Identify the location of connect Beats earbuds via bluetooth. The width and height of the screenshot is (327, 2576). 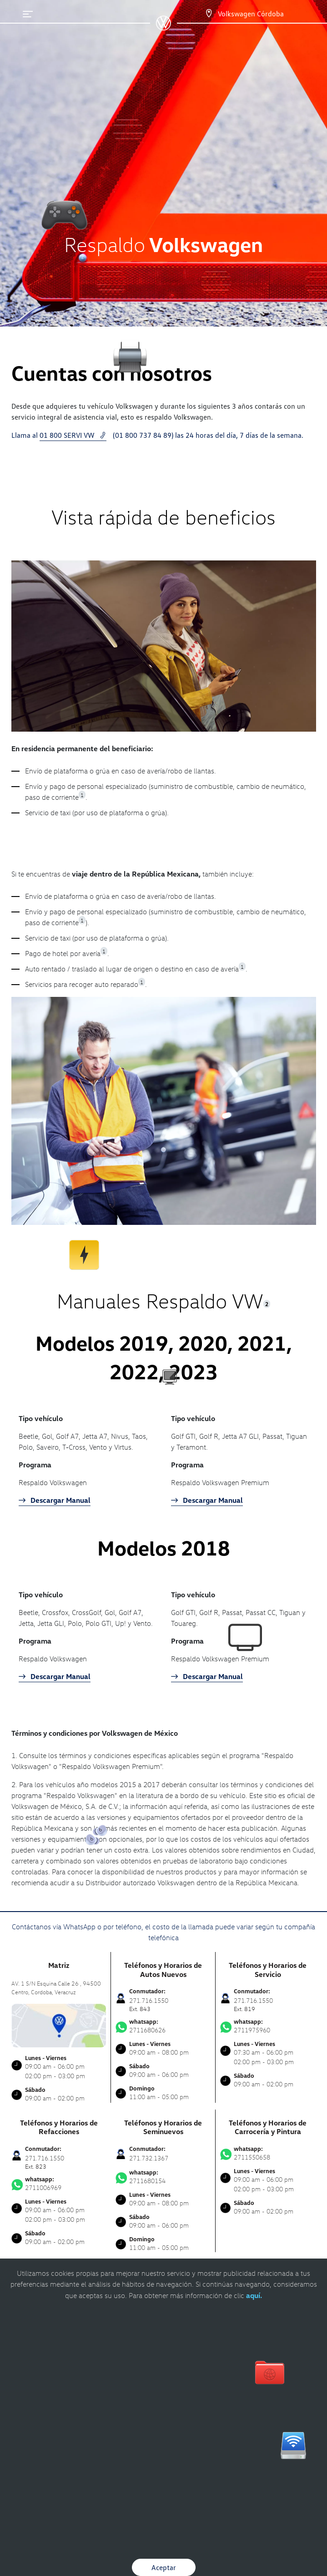
(96, 1835).